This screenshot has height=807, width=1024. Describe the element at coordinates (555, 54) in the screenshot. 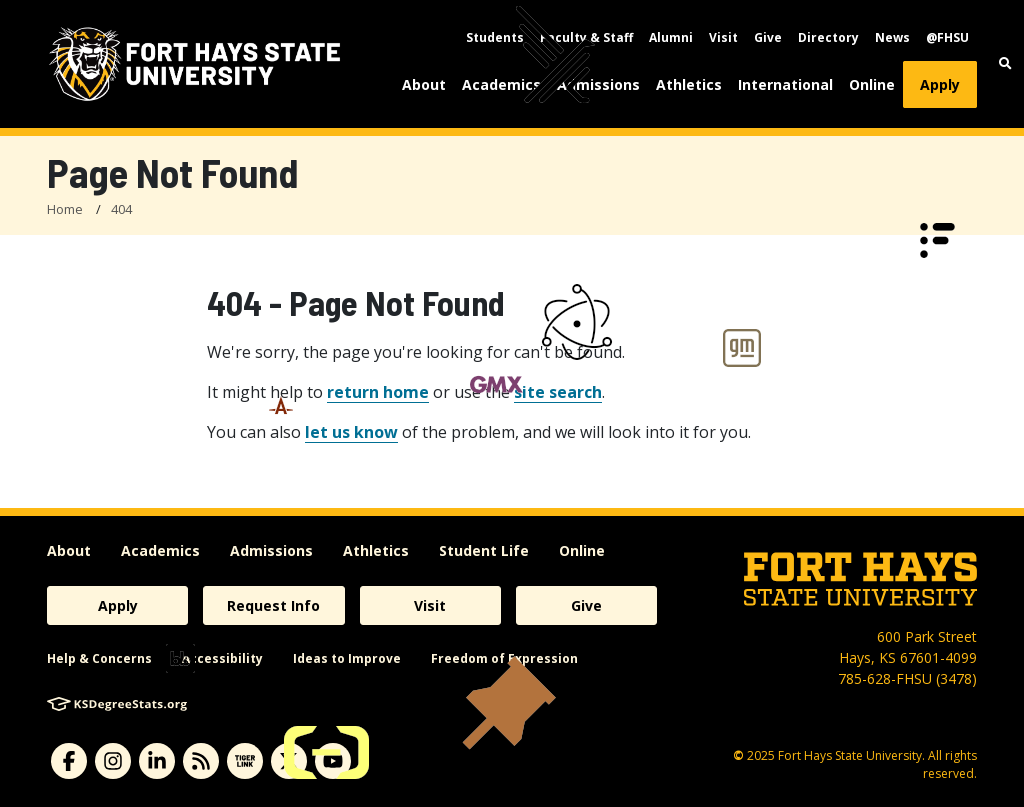

I see `Falco open-source security tool logo` at that location.